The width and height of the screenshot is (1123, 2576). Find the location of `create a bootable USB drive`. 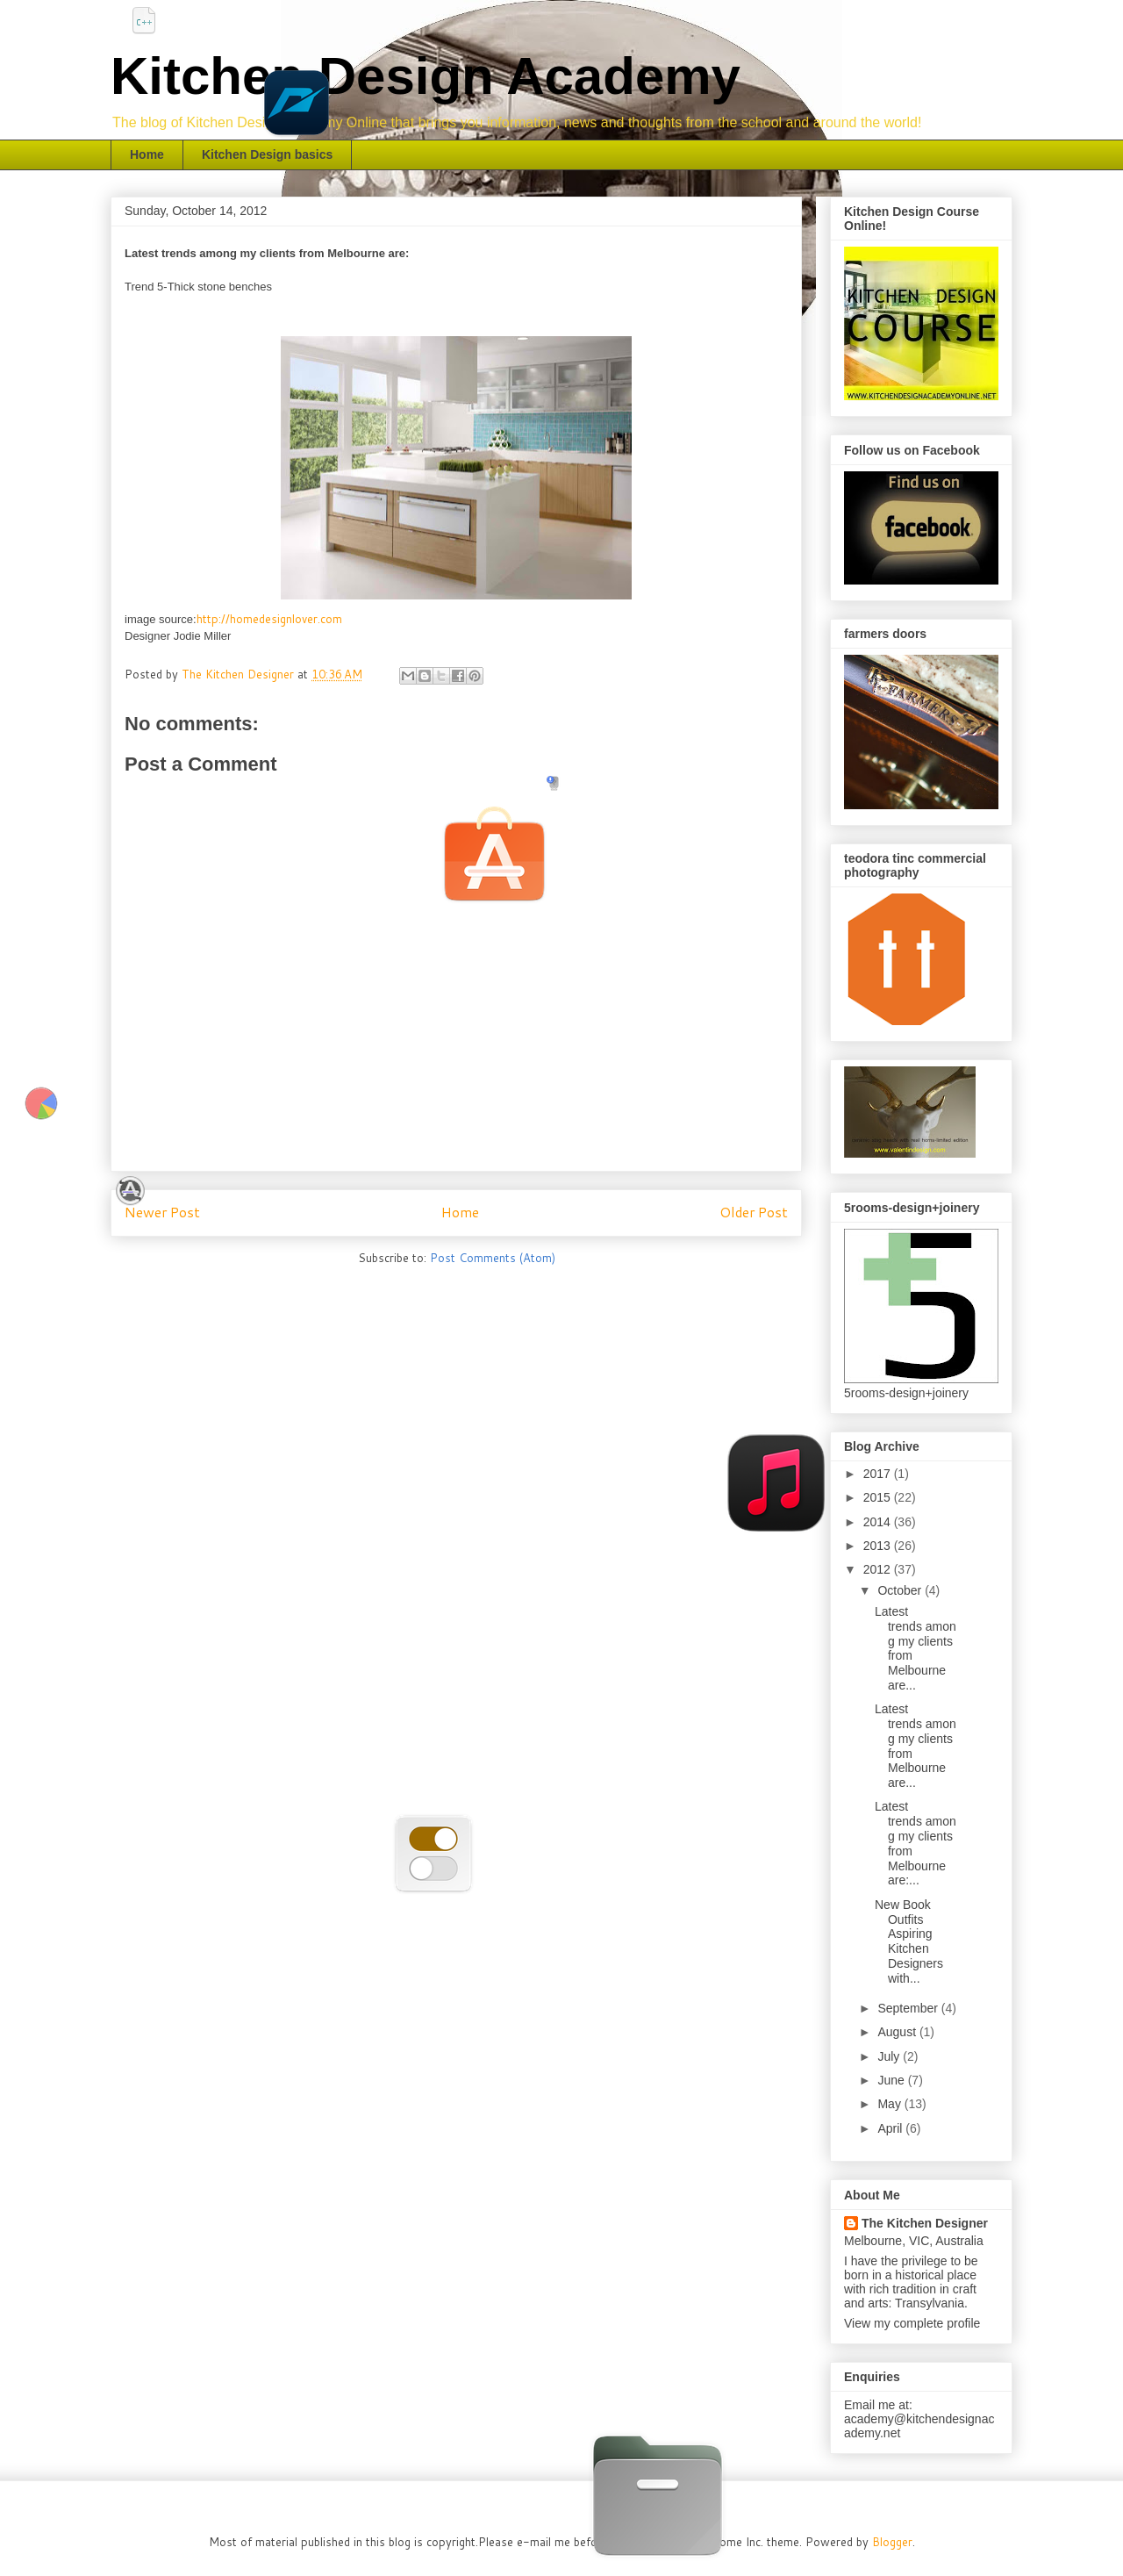

create a bootable USB drive is located at coordinates (554, 783).